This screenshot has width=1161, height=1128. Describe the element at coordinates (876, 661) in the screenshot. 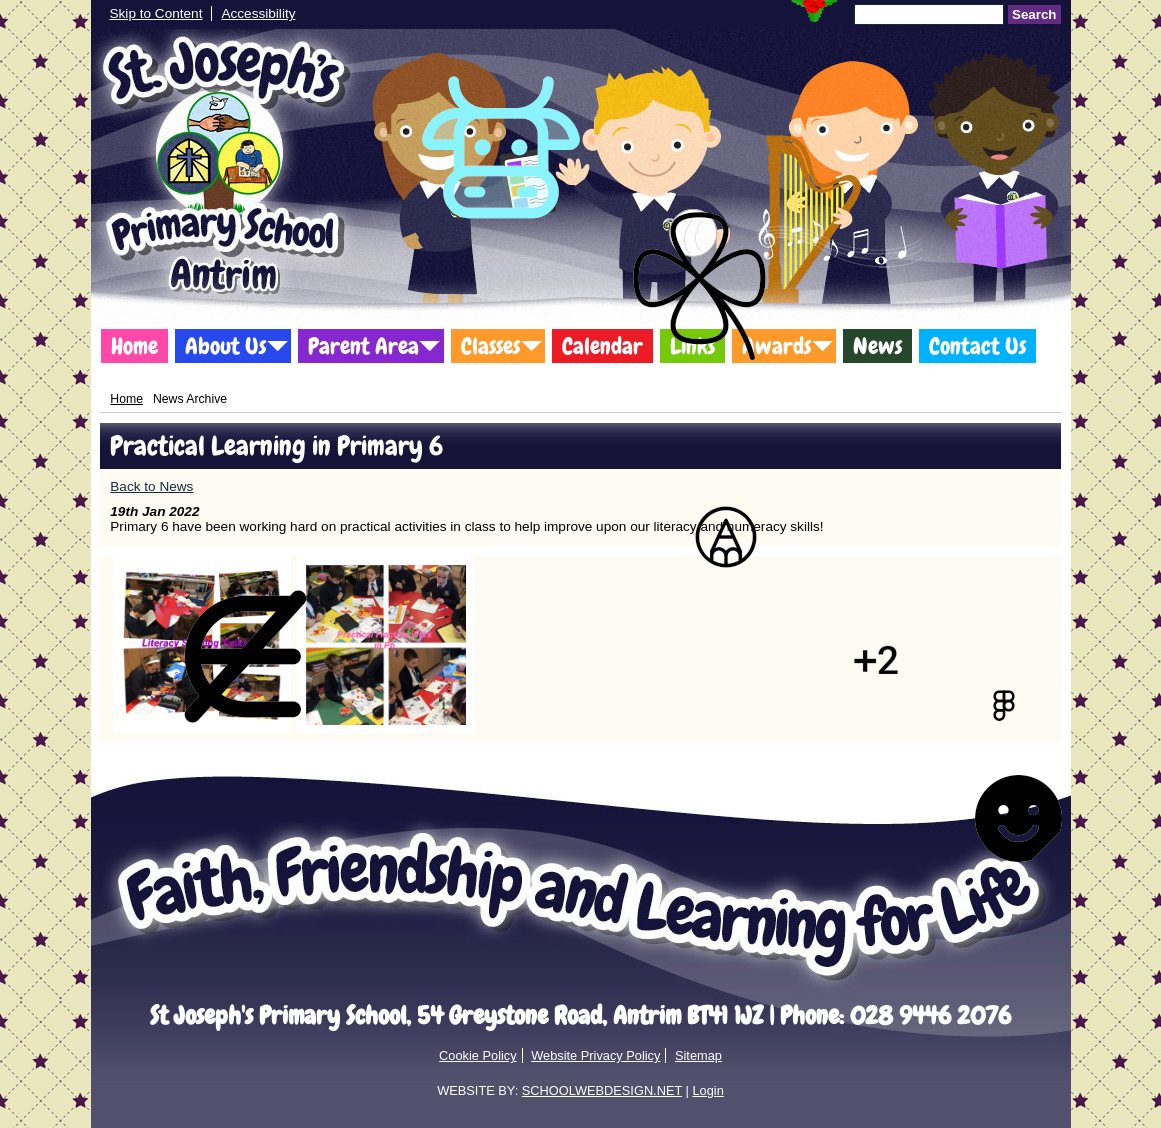

I see `increase exposure by 2 stops in photo editing` at that location.